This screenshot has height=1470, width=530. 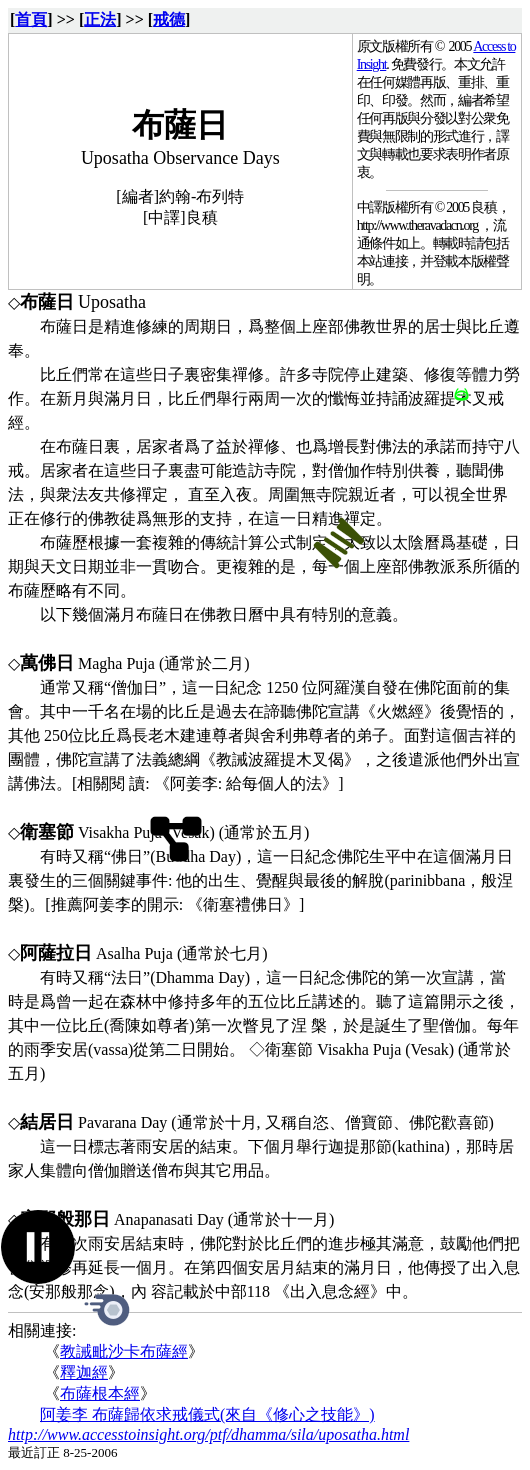 I want to click on open or view a thread, so click(x=339, y=543).